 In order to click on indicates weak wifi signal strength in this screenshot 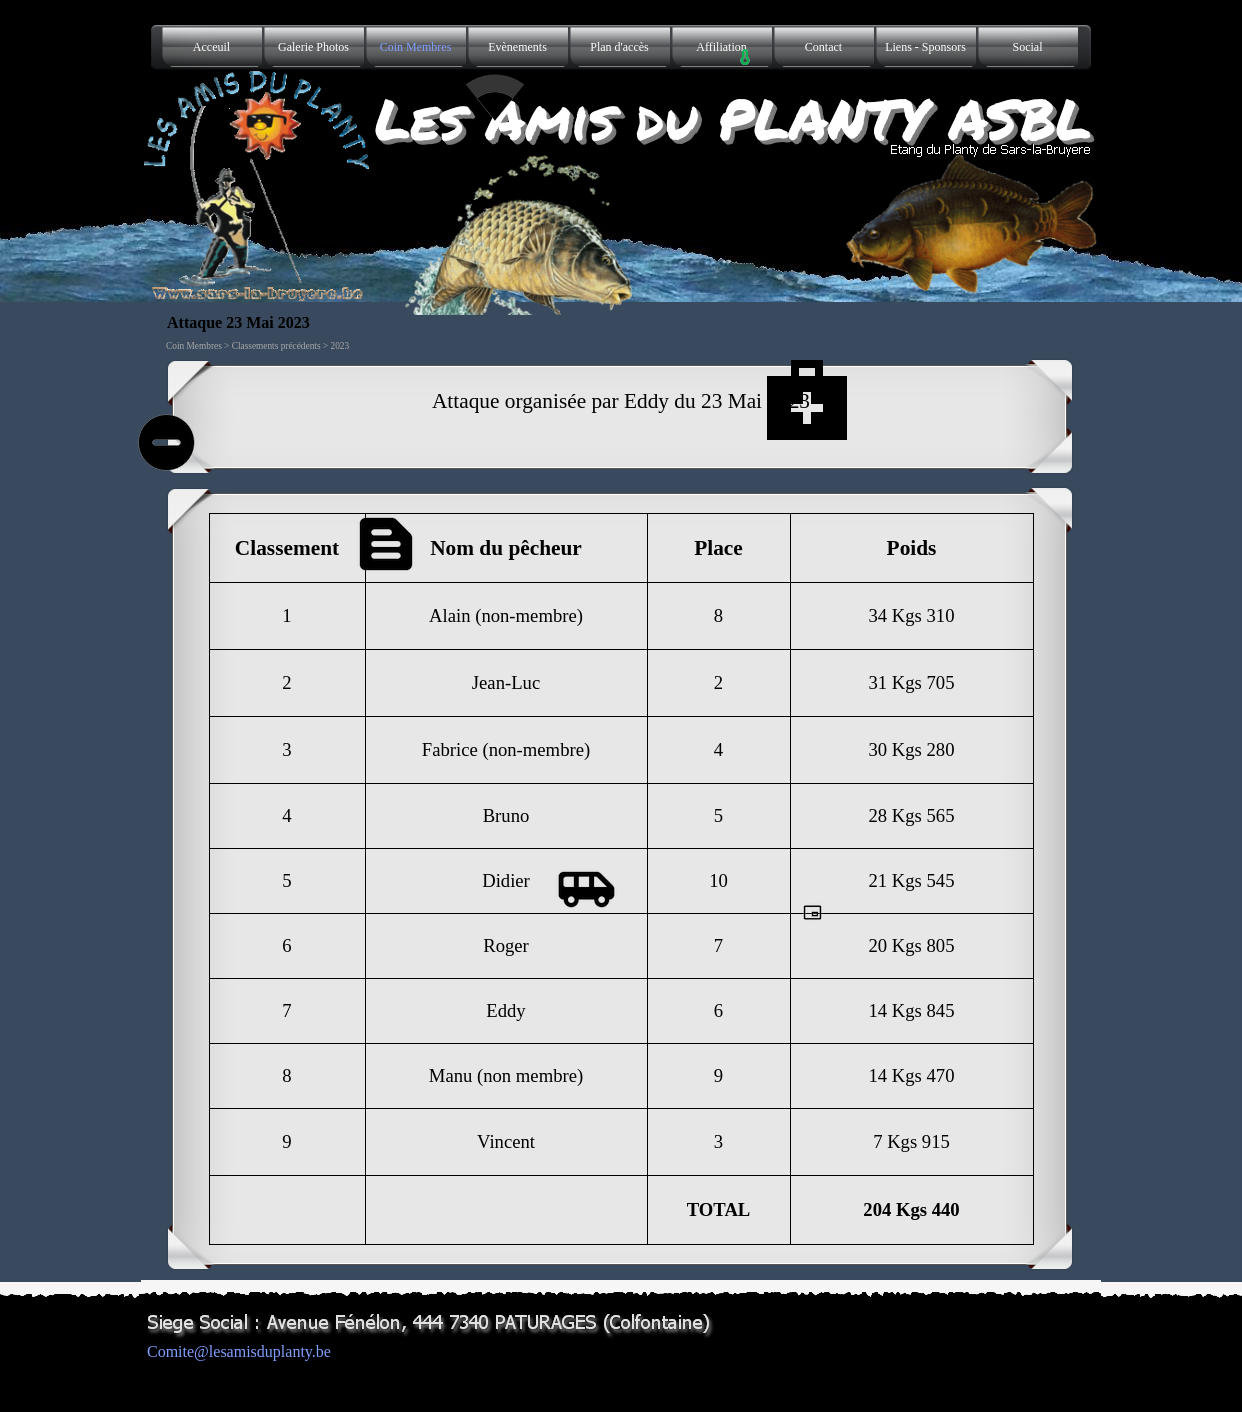, I will do `click(495, 97)`.